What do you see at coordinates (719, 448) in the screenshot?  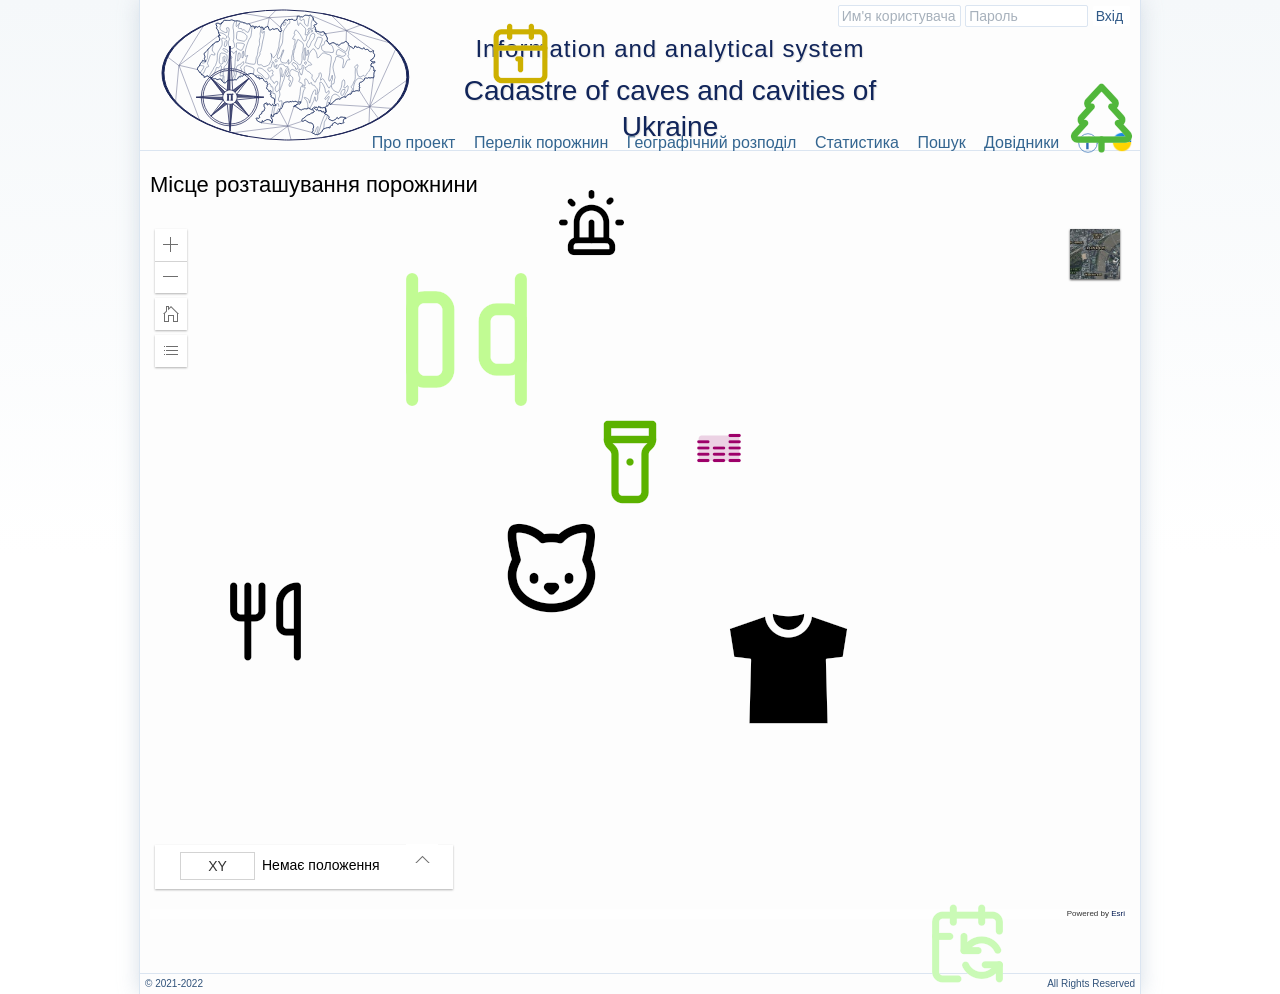 I see `adjust audio equalizer settings` at bounding box center [719, 448].